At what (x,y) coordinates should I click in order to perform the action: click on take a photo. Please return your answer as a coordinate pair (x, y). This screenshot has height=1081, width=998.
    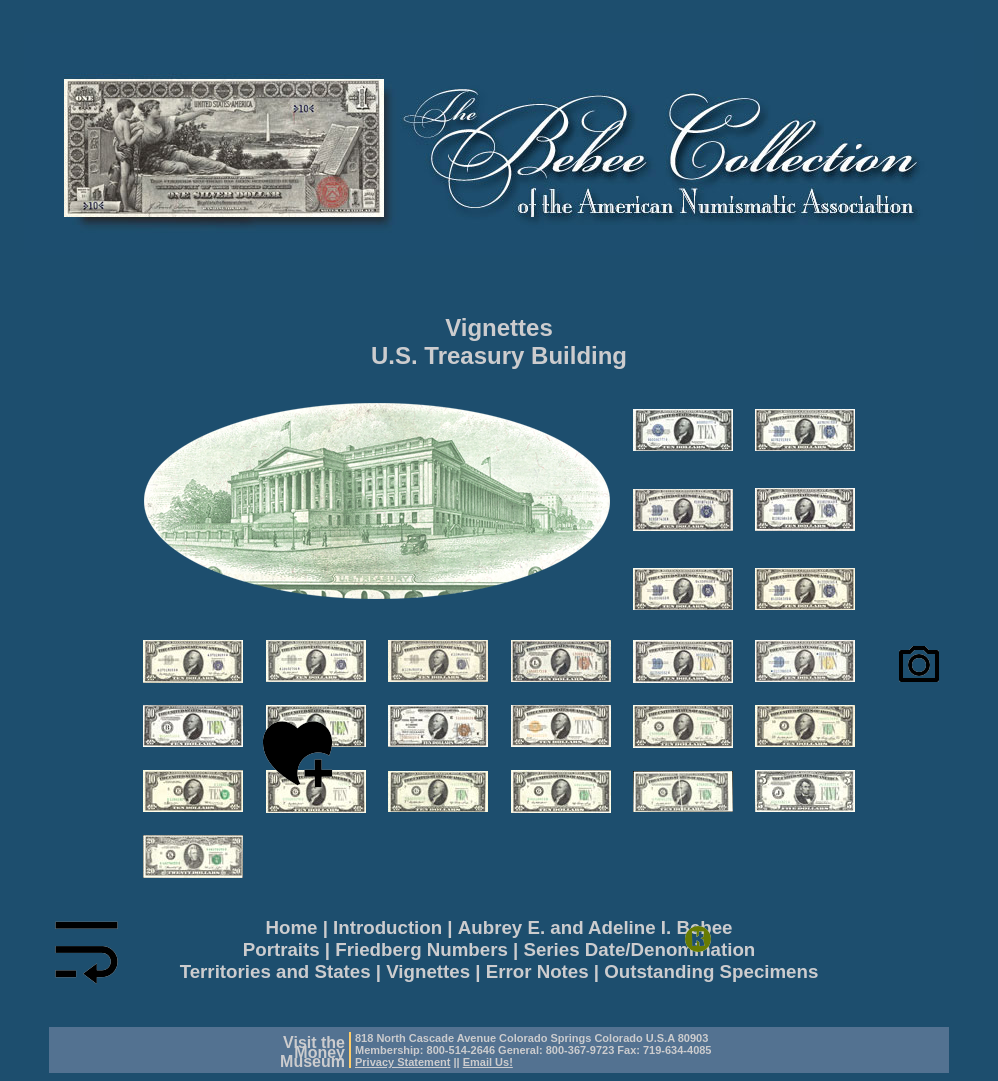
    Looking at the image, I should click on (919, 664).